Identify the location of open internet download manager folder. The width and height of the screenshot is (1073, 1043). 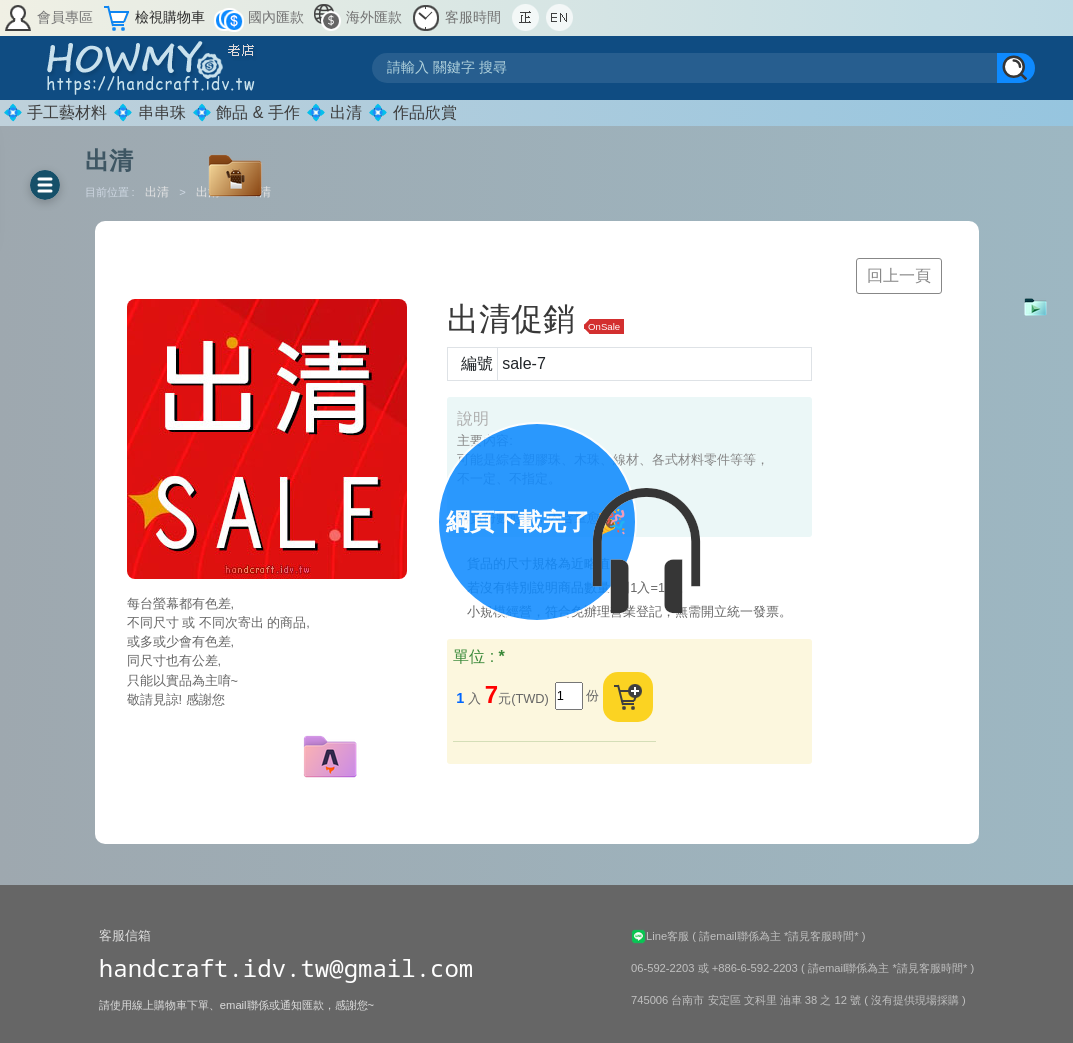
(1035, 307).